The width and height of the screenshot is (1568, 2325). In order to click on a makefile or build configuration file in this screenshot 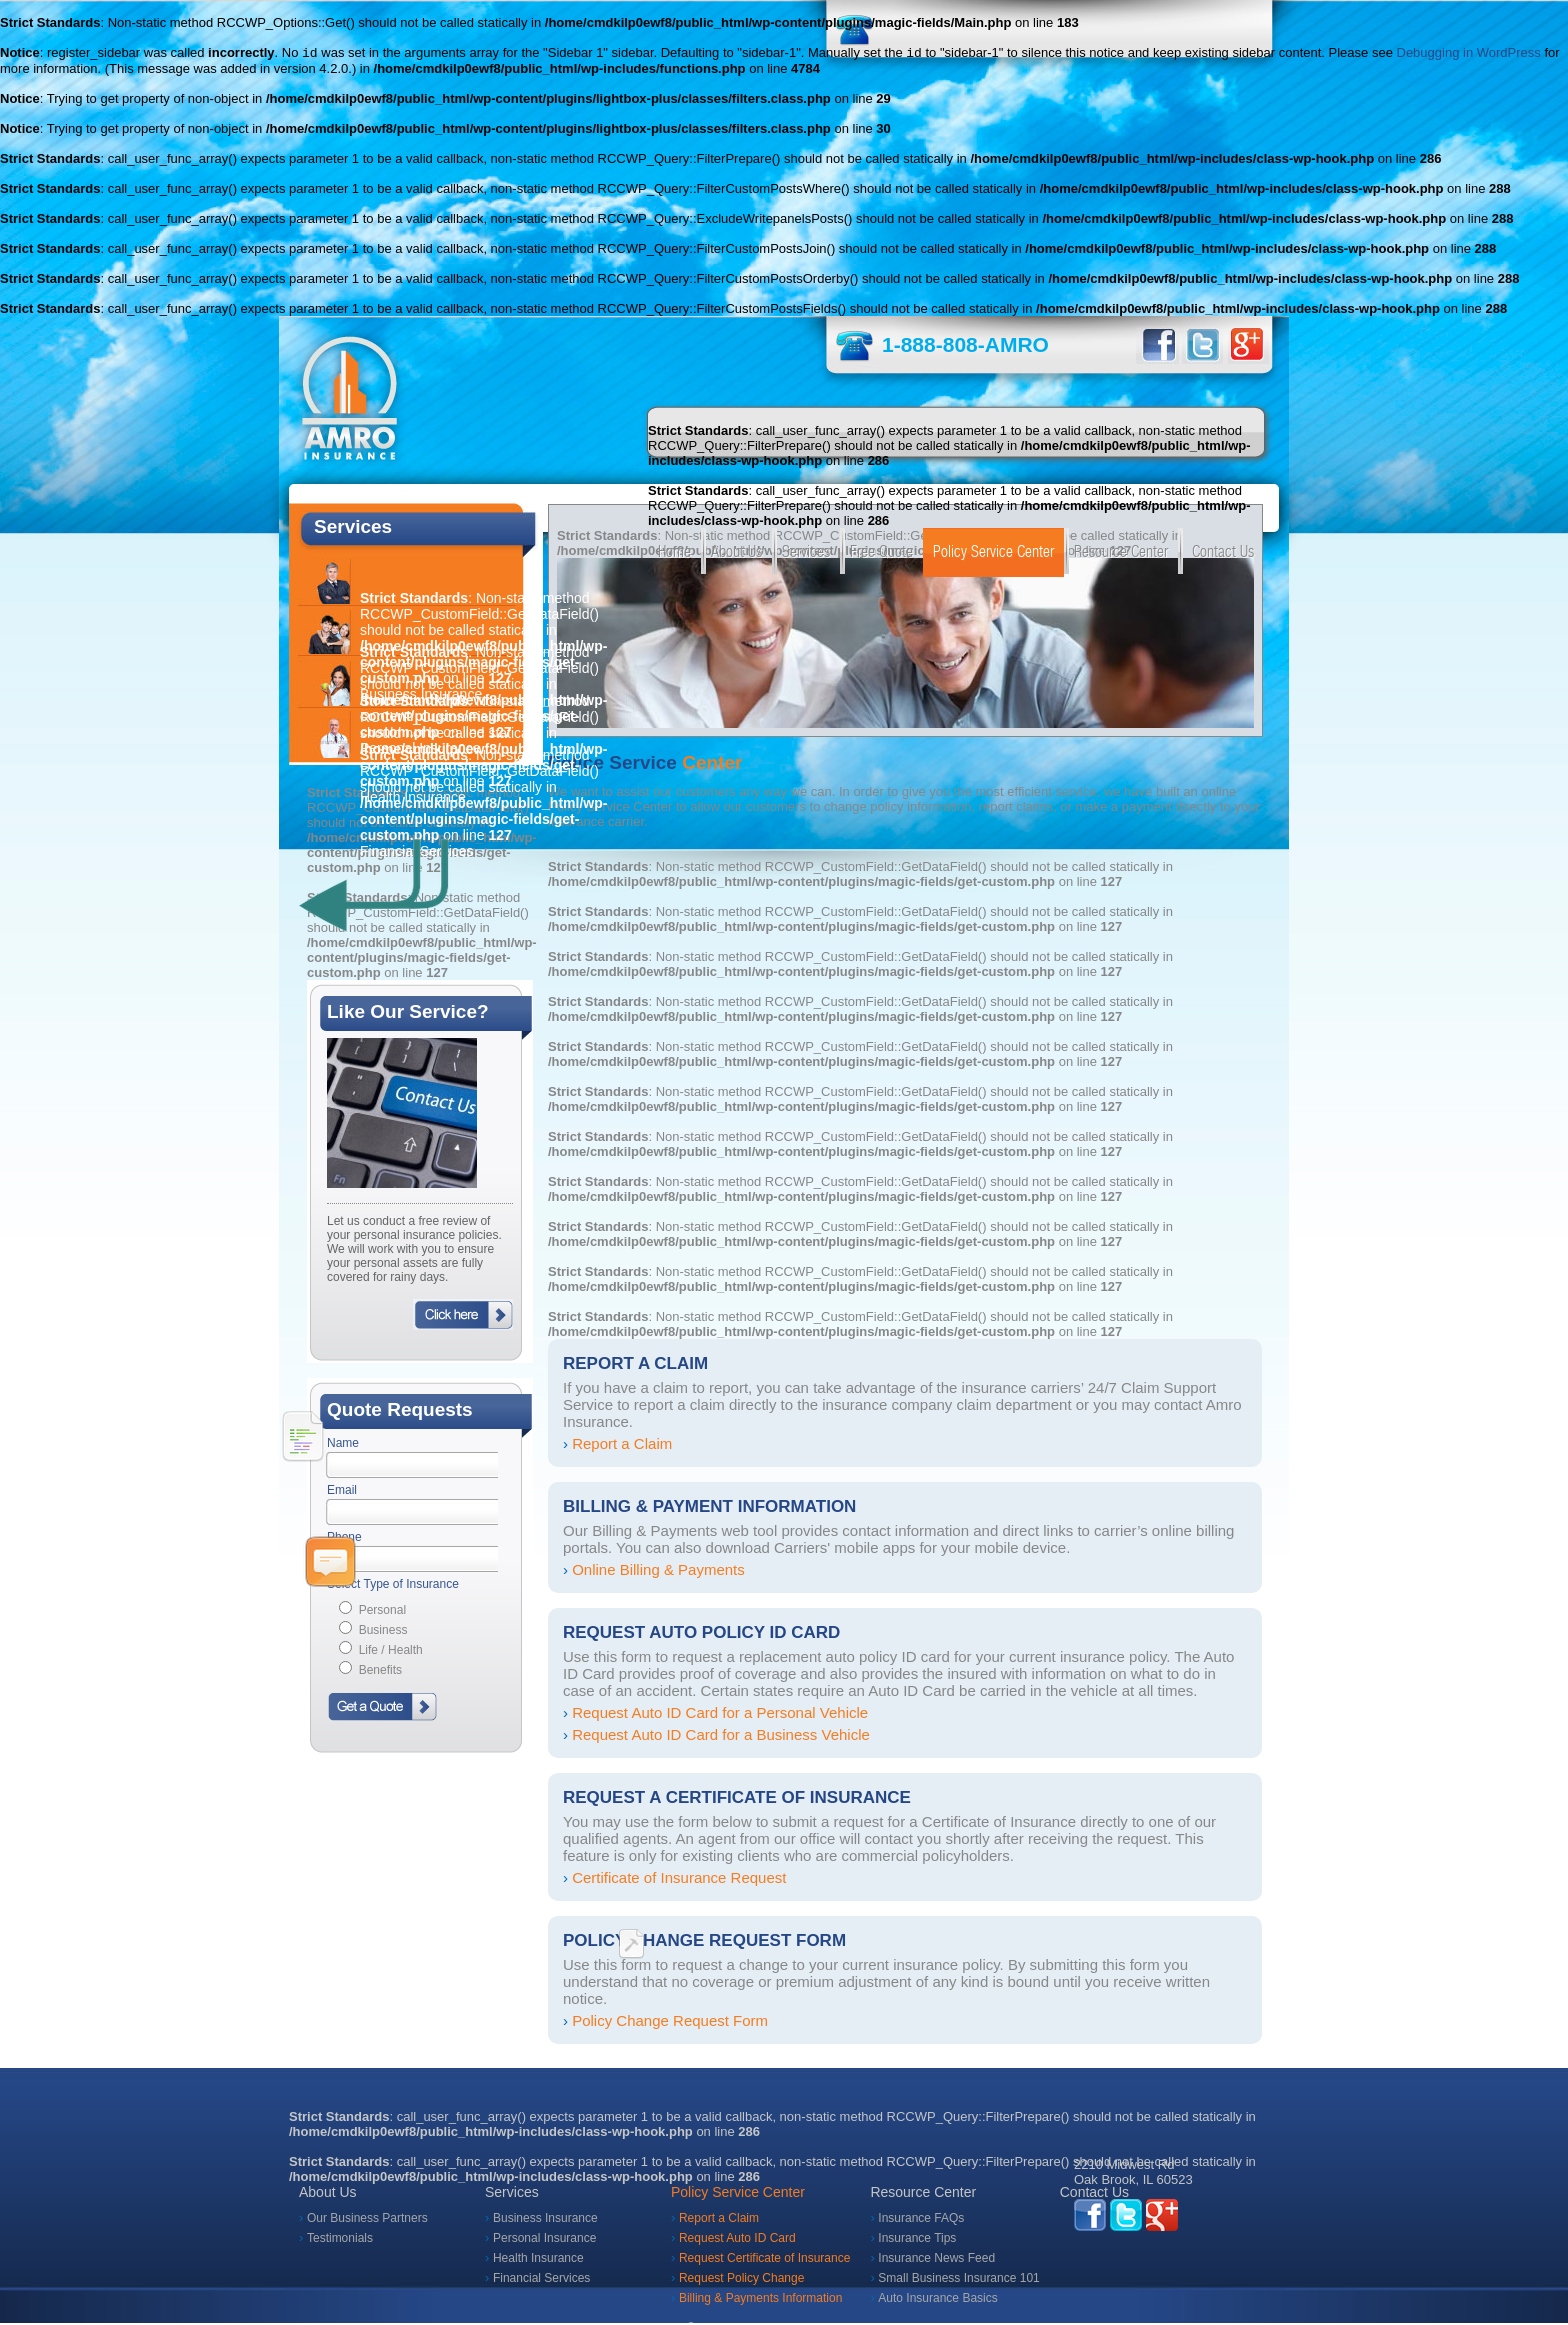, I will do `click(631, 1943)`.